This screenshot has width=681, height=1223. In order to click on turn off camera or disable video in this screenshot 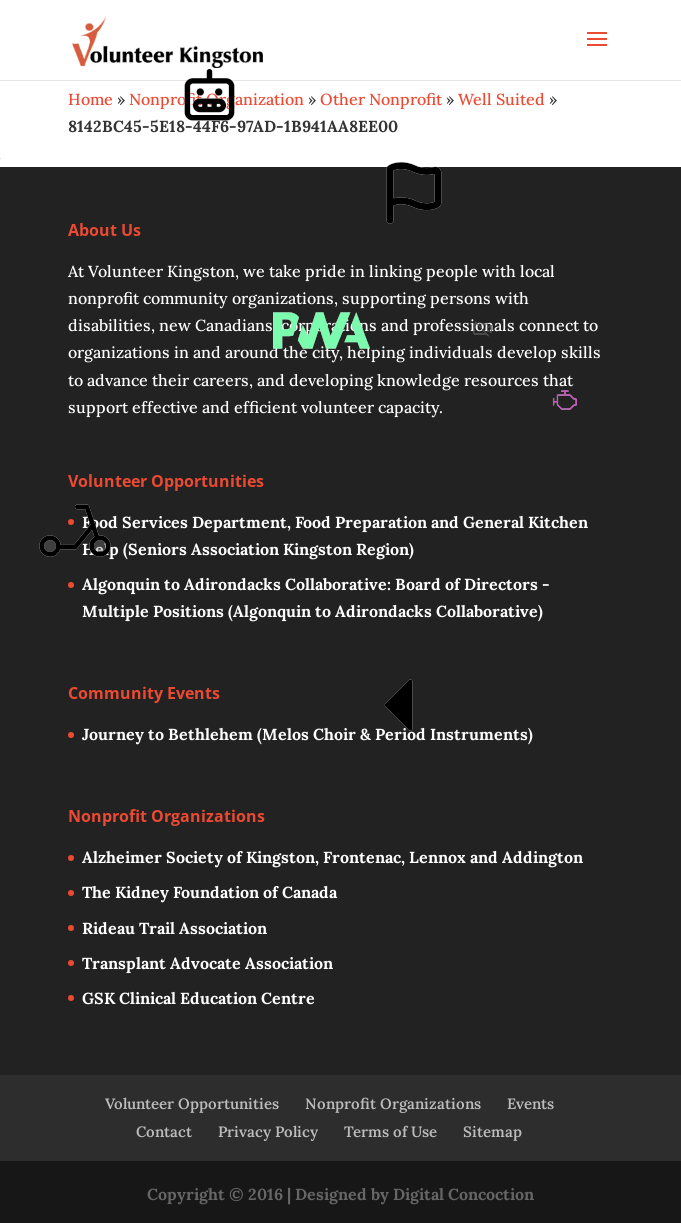, I will do `click(482, 329)`.